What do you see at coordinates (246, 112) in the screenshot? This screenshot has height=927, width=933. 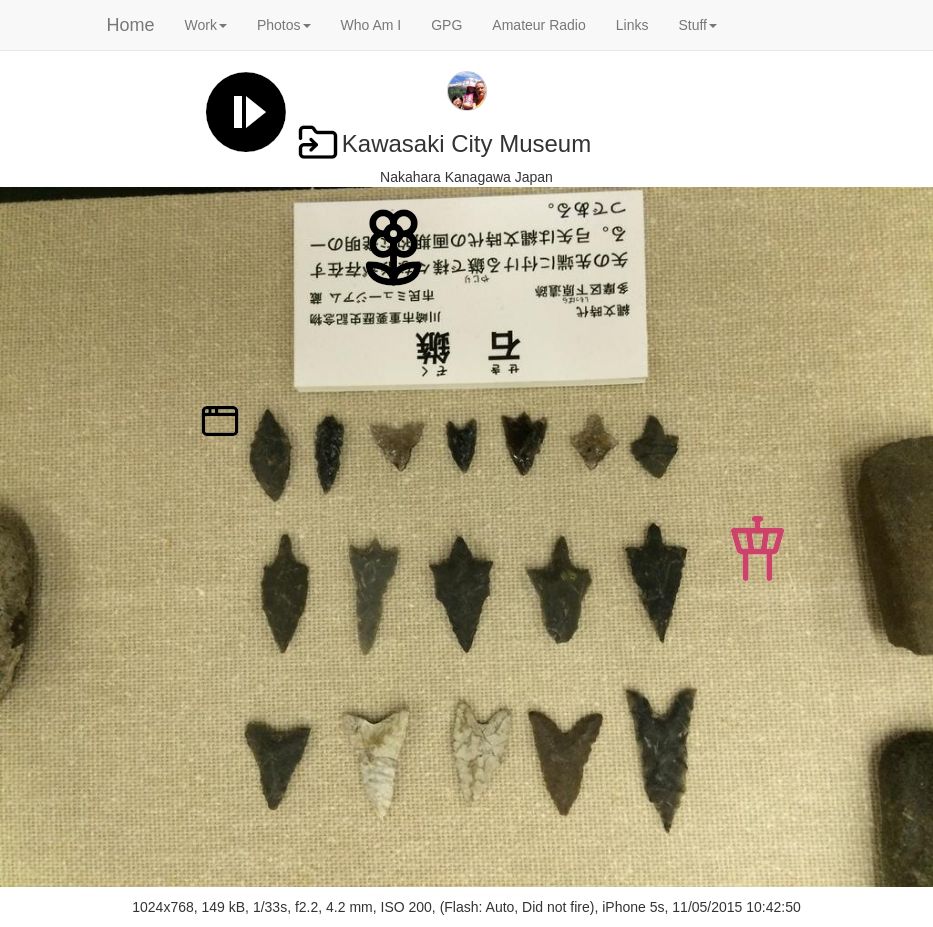 I see `skip to next track or media item` at bounding box center [246, 112].